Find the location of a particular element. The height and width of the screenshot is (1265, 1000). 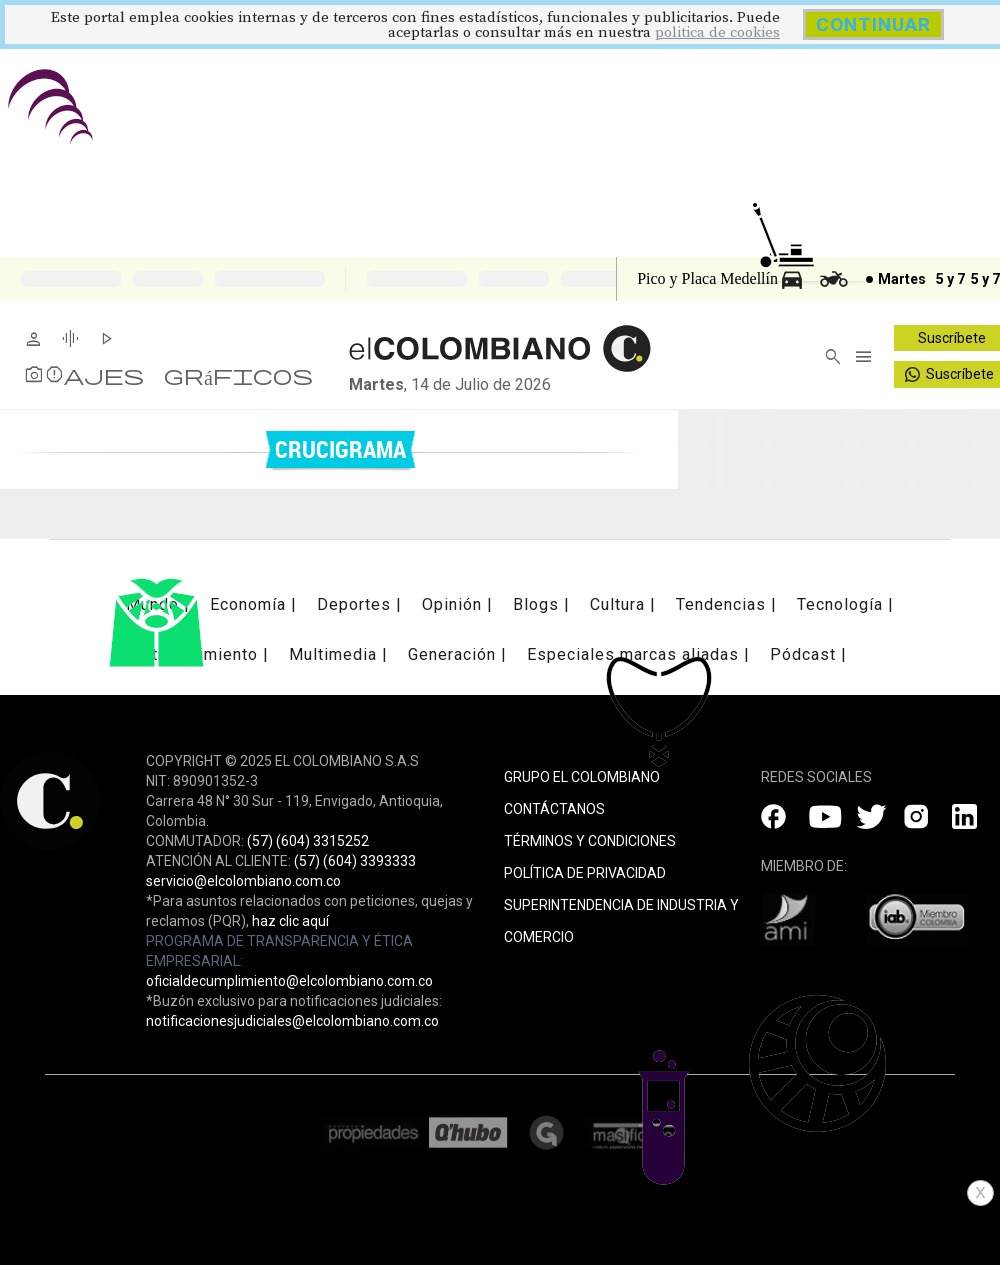

equip heavy armor or collar item is located at coordinates (156, 616).